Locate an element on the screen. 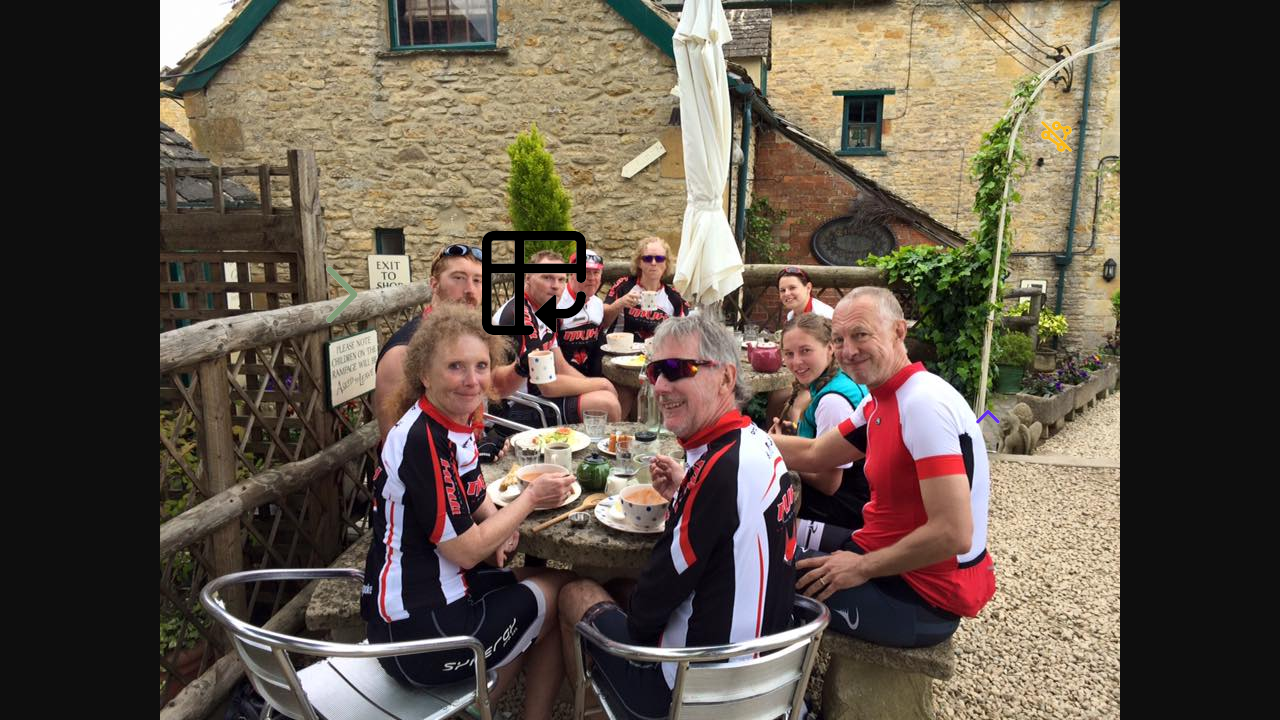 Image resolution: width=1280 pixels, height=720 pixels. disable polygon drawing tool is located at coordinates (1056, 136).